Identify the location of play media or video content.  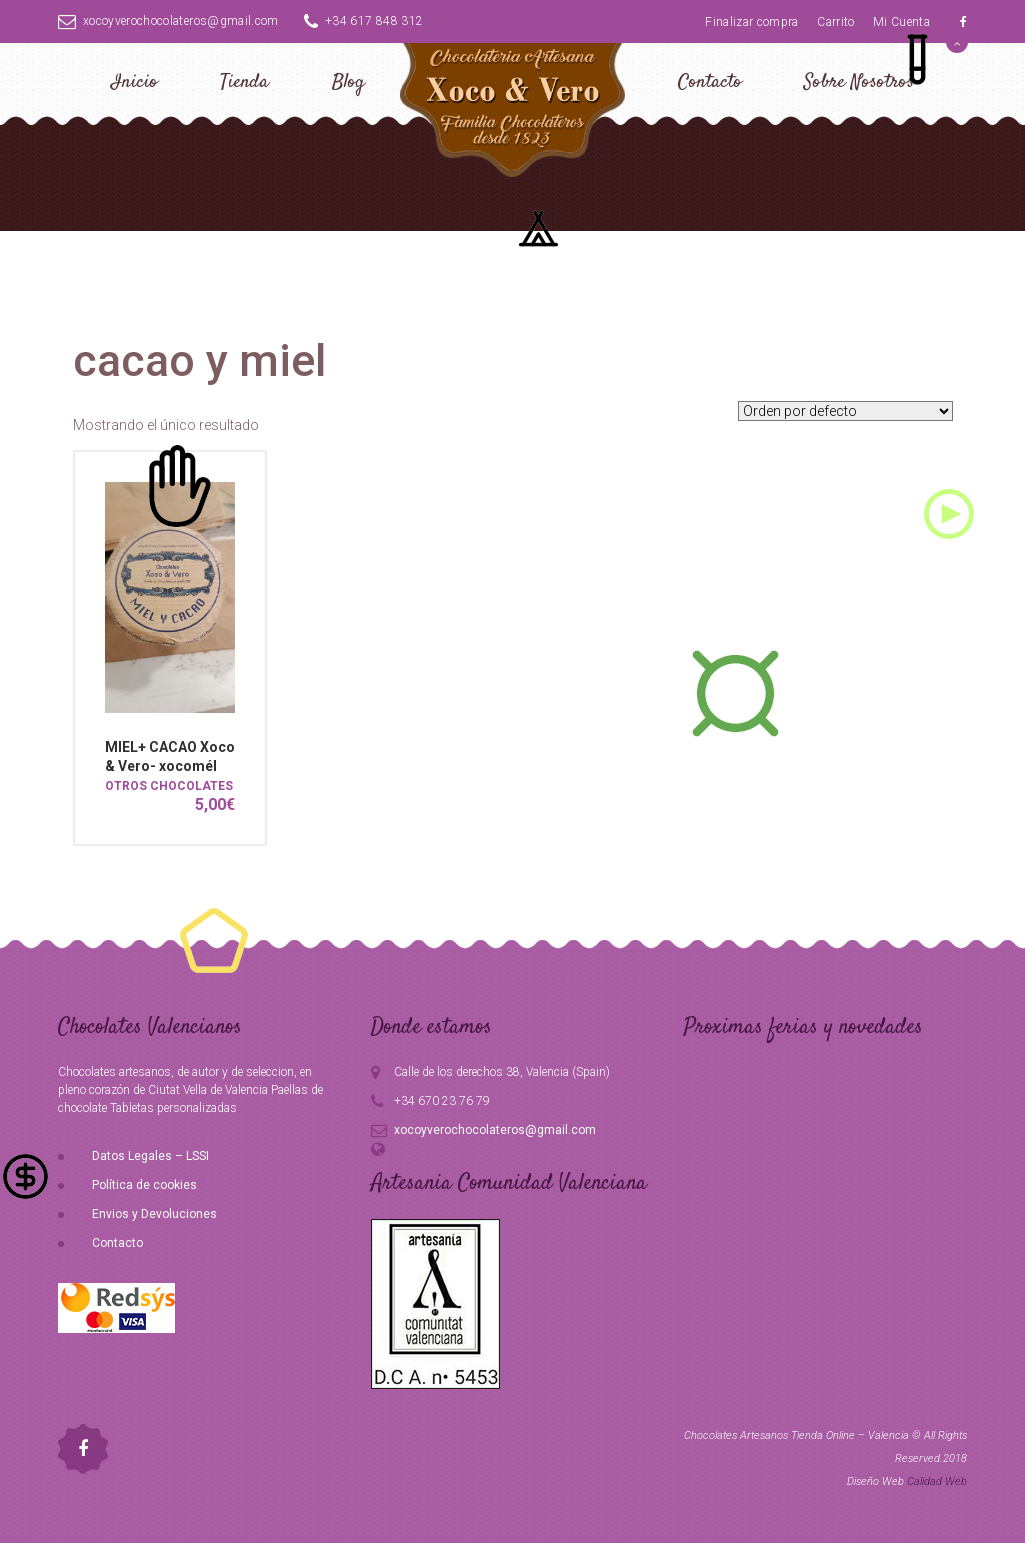
(949, 514).